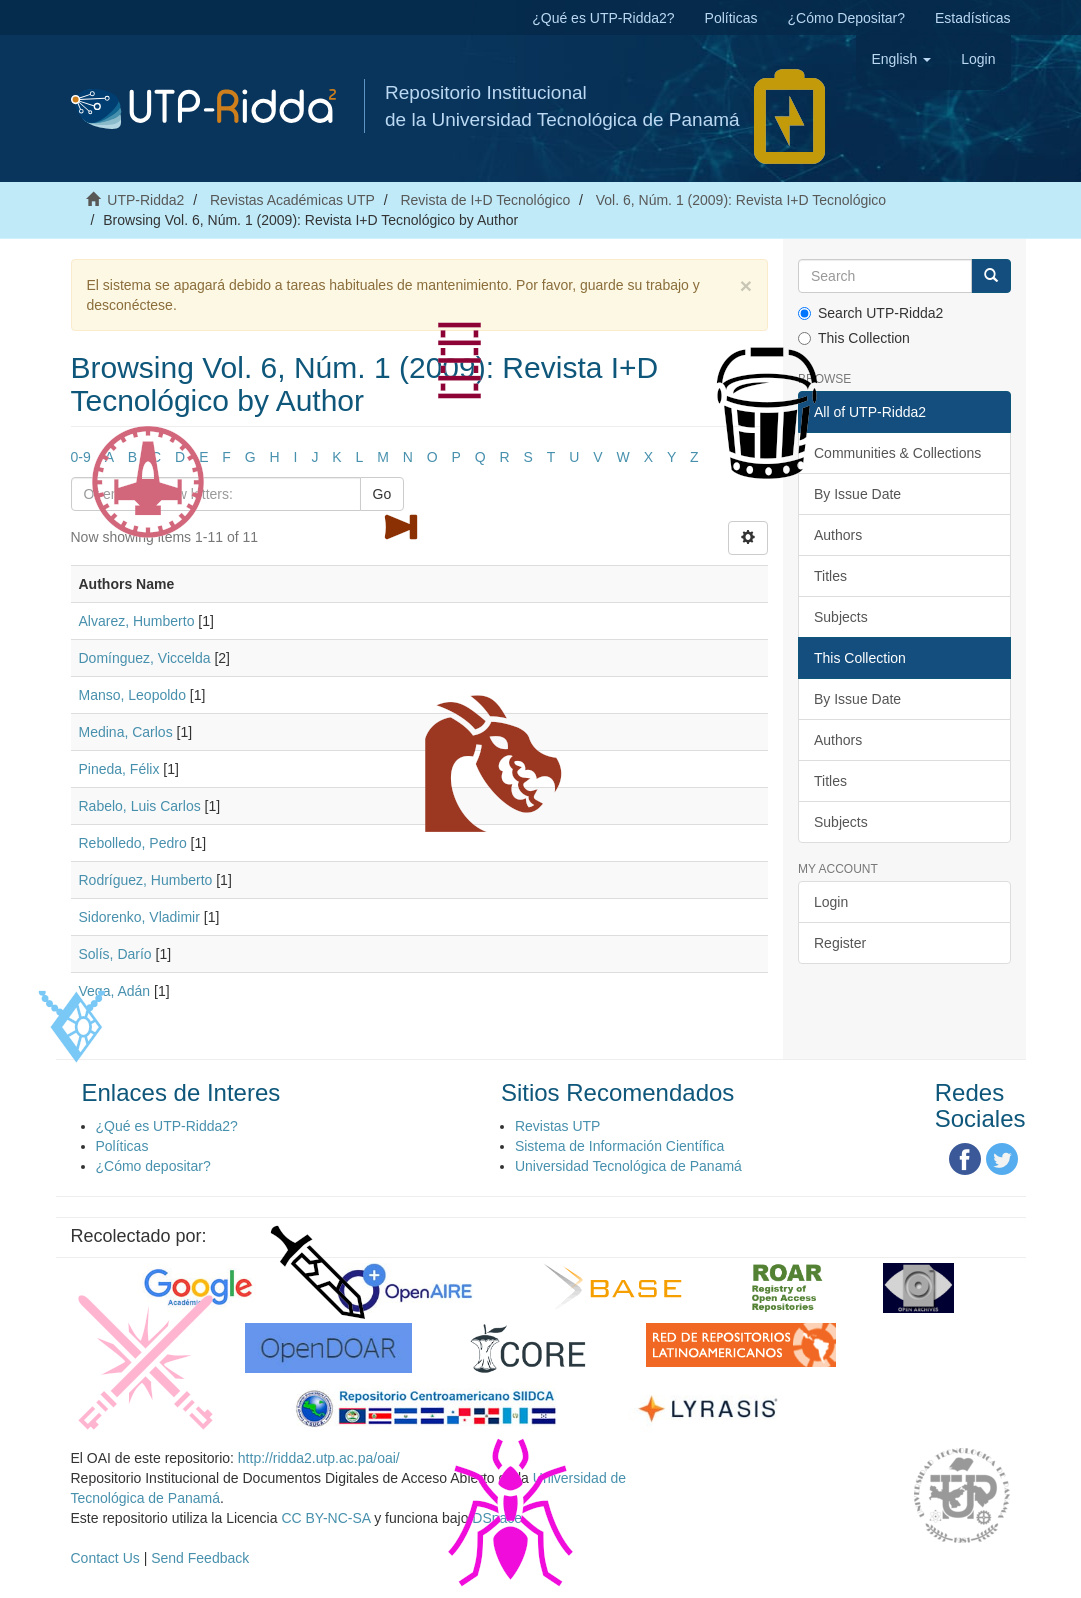 This screenshot has width=1081, height=1598. Describe the element at coordinates (510, 1512) in the screenshot. I see `indicates insect or pest-related content` at that location.